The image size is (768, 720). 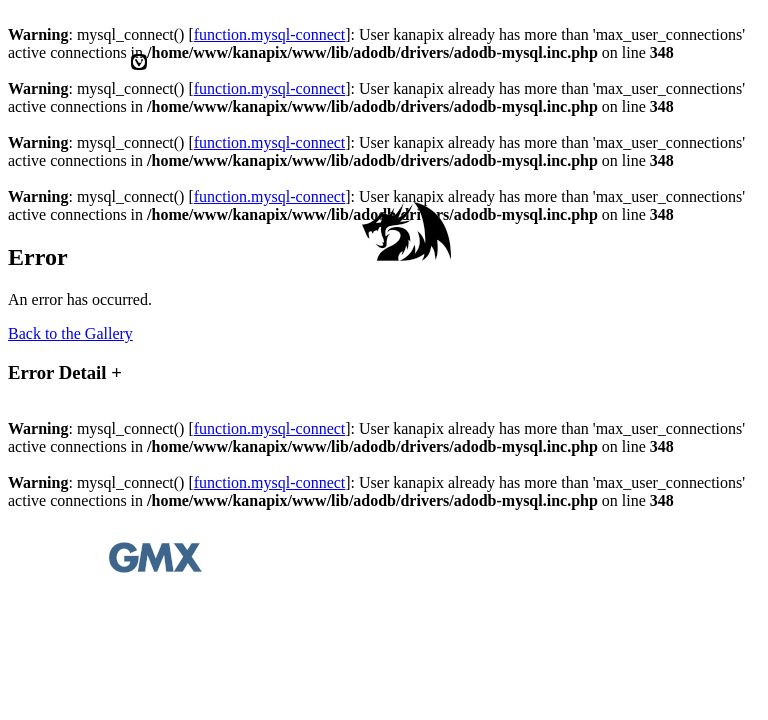 I want to click on open vivaldi browser, so click(x=139, y=62).